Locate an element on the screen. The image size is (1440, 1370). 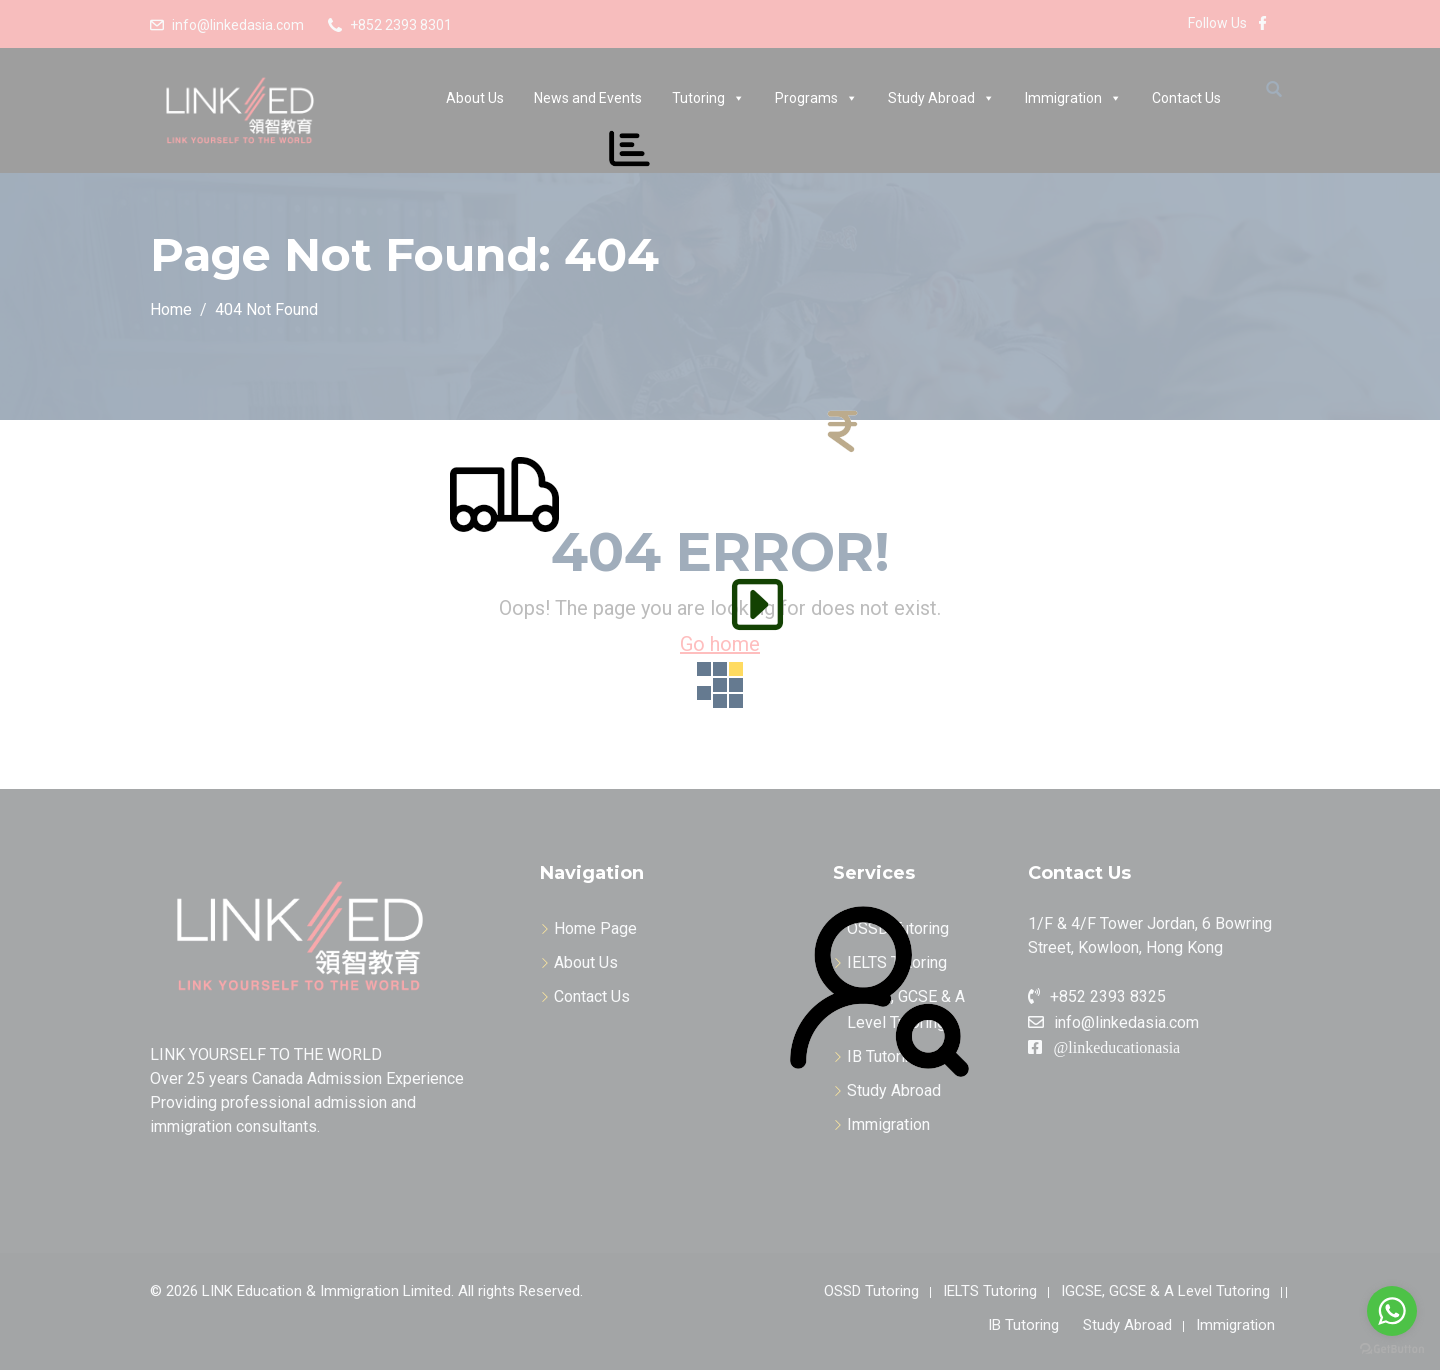
view analytics or statistics is located at coordinates (629, 148).